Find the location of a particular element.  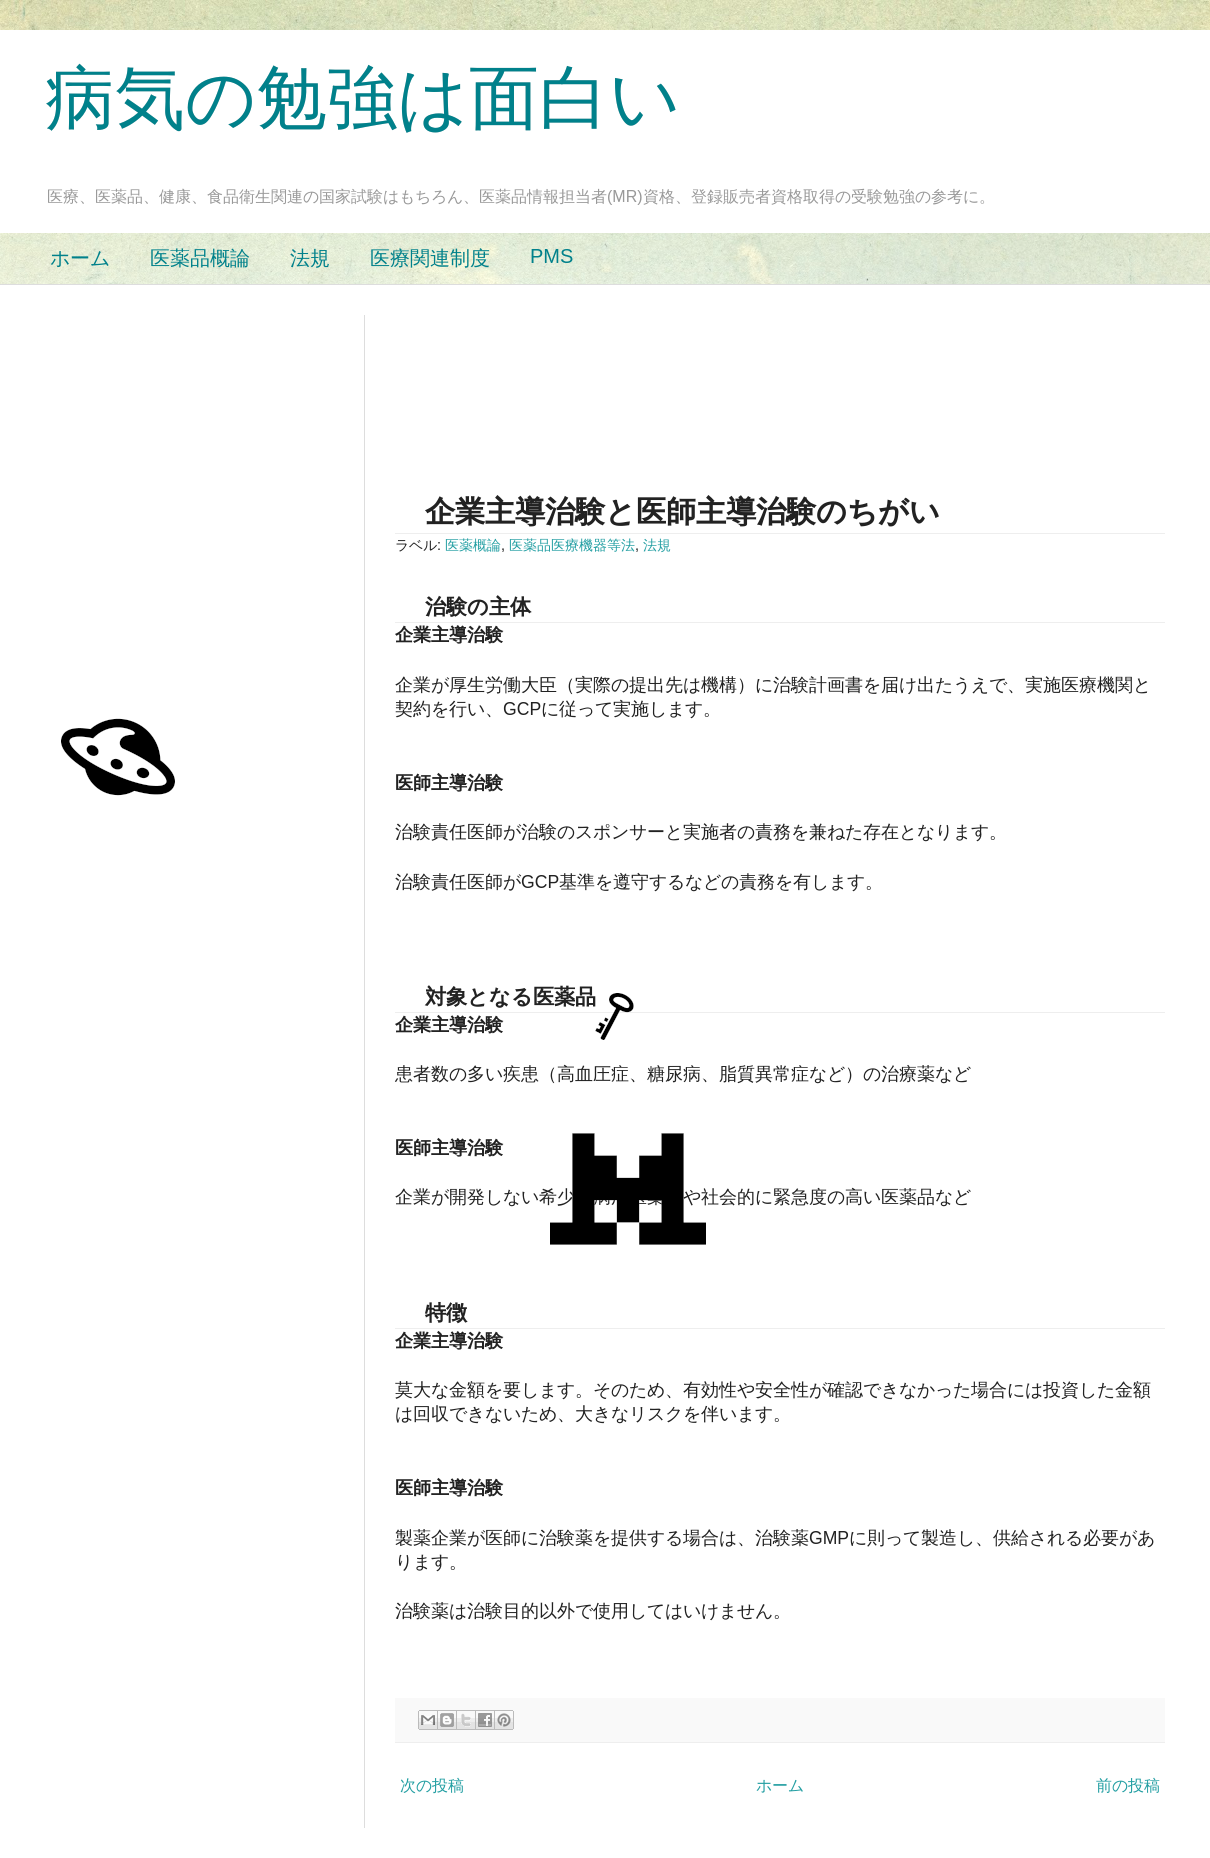

Mistral AI logo is located at coordinates (628, 1189).